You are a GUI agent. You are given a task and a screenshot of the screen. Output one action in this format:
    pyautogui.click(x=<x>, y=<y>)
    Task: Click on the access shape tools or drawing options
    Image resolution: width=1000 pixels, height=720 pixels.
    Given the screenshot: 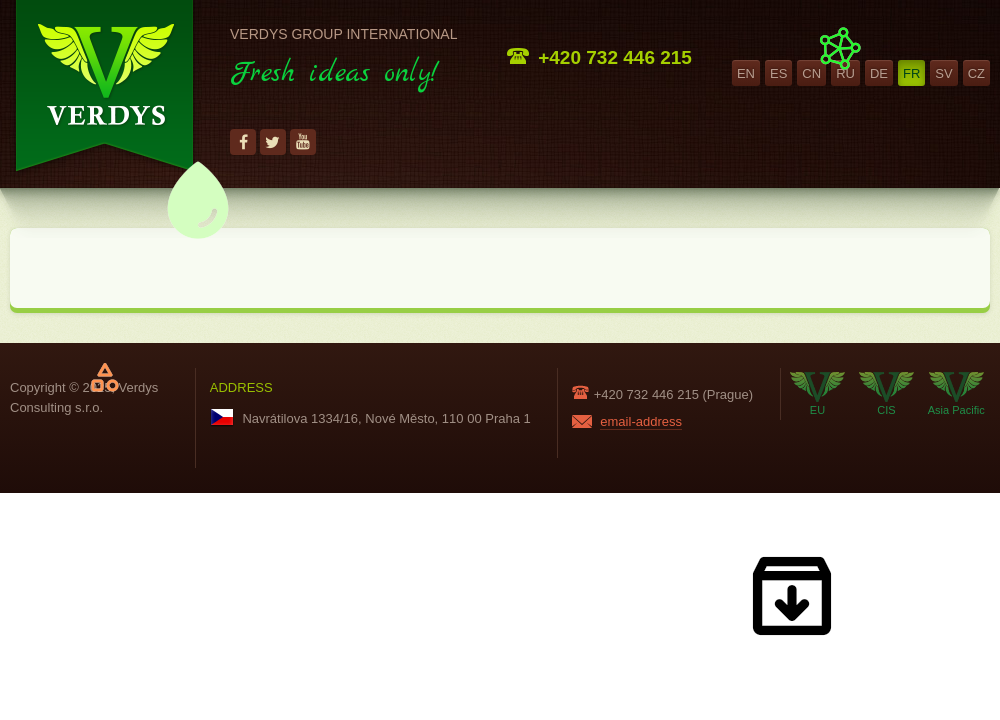 What is the action you would take?
    pyautogui.click(x=105, y=378)
    